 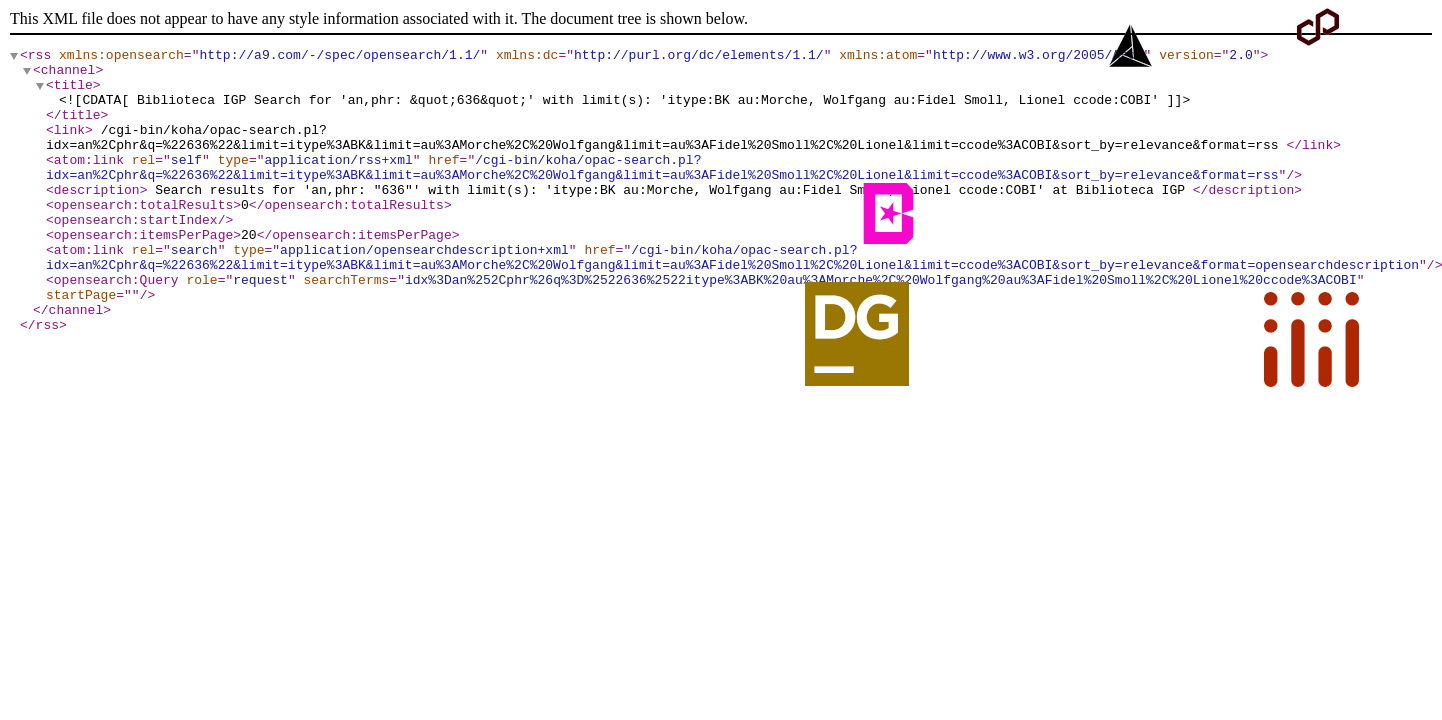 What do you see at coordinates (888, 213) in the screenshot?
I see `open beatstars music marketplace` at bounding box center [888, 213].